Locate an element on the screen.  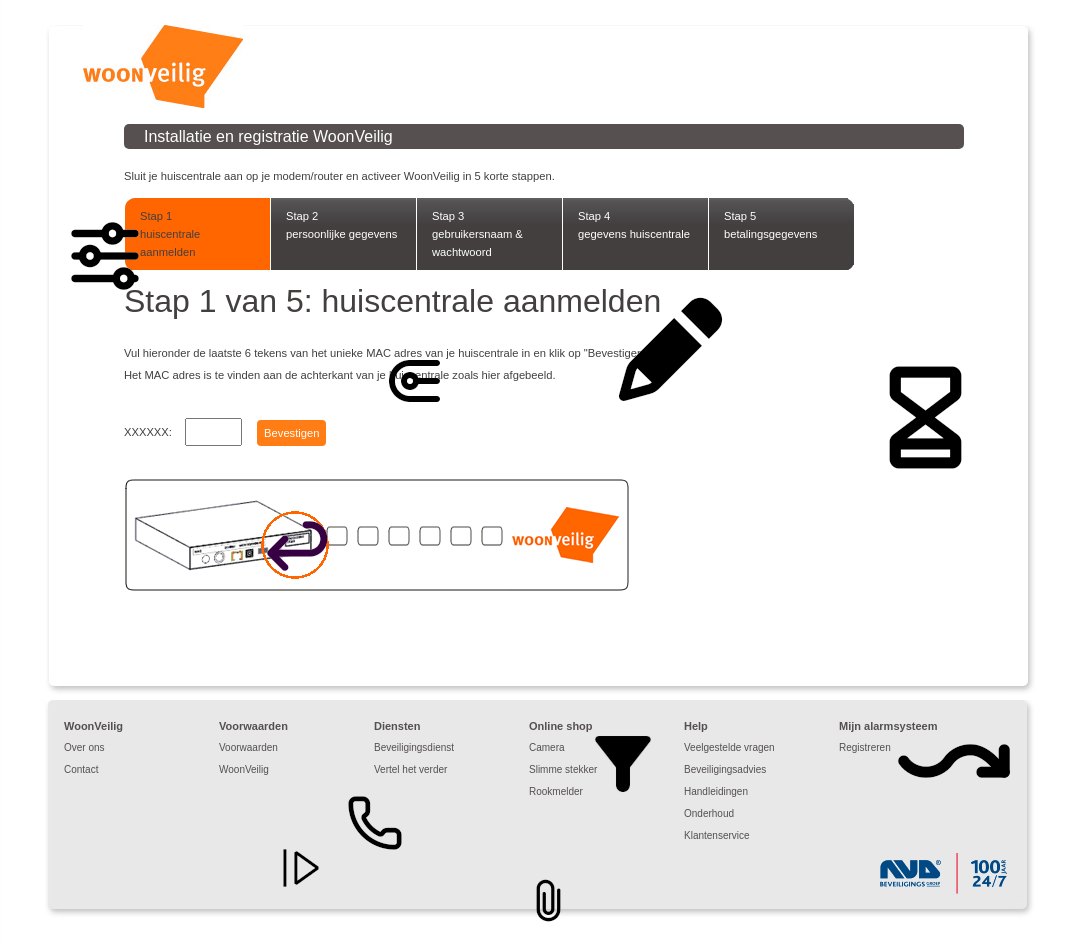
go back to the previous screen is located at coordinates (295, 542).